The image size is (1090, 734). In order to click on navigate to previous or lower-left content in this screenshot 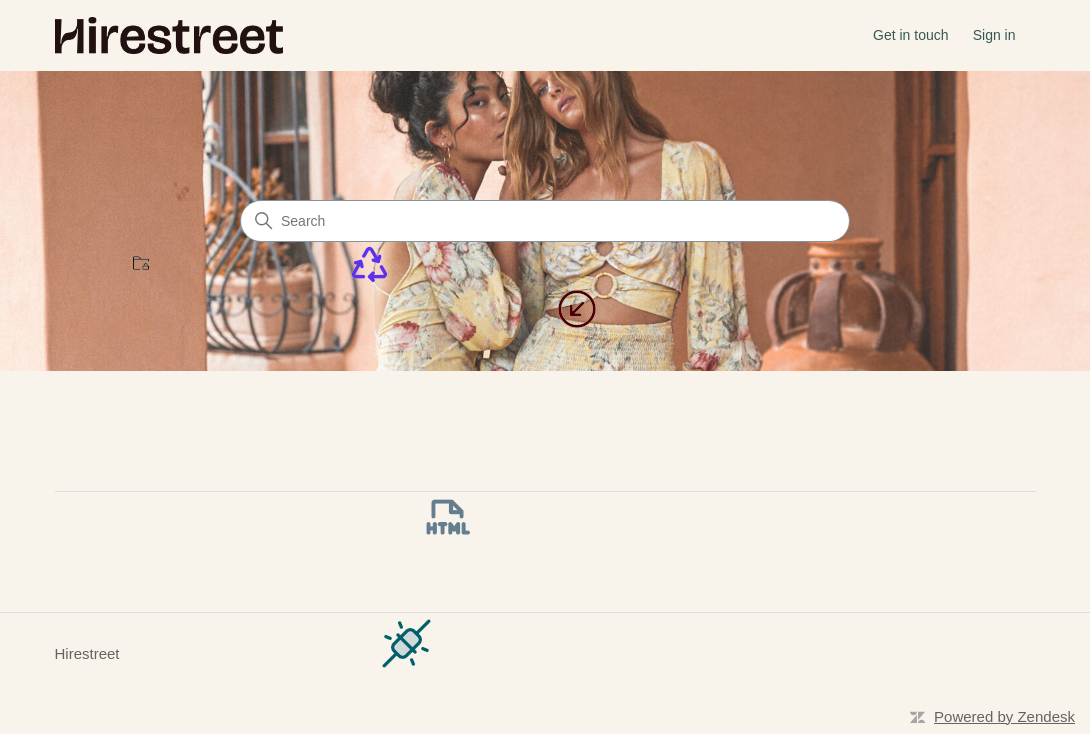, I will do `click(577, 309)`.